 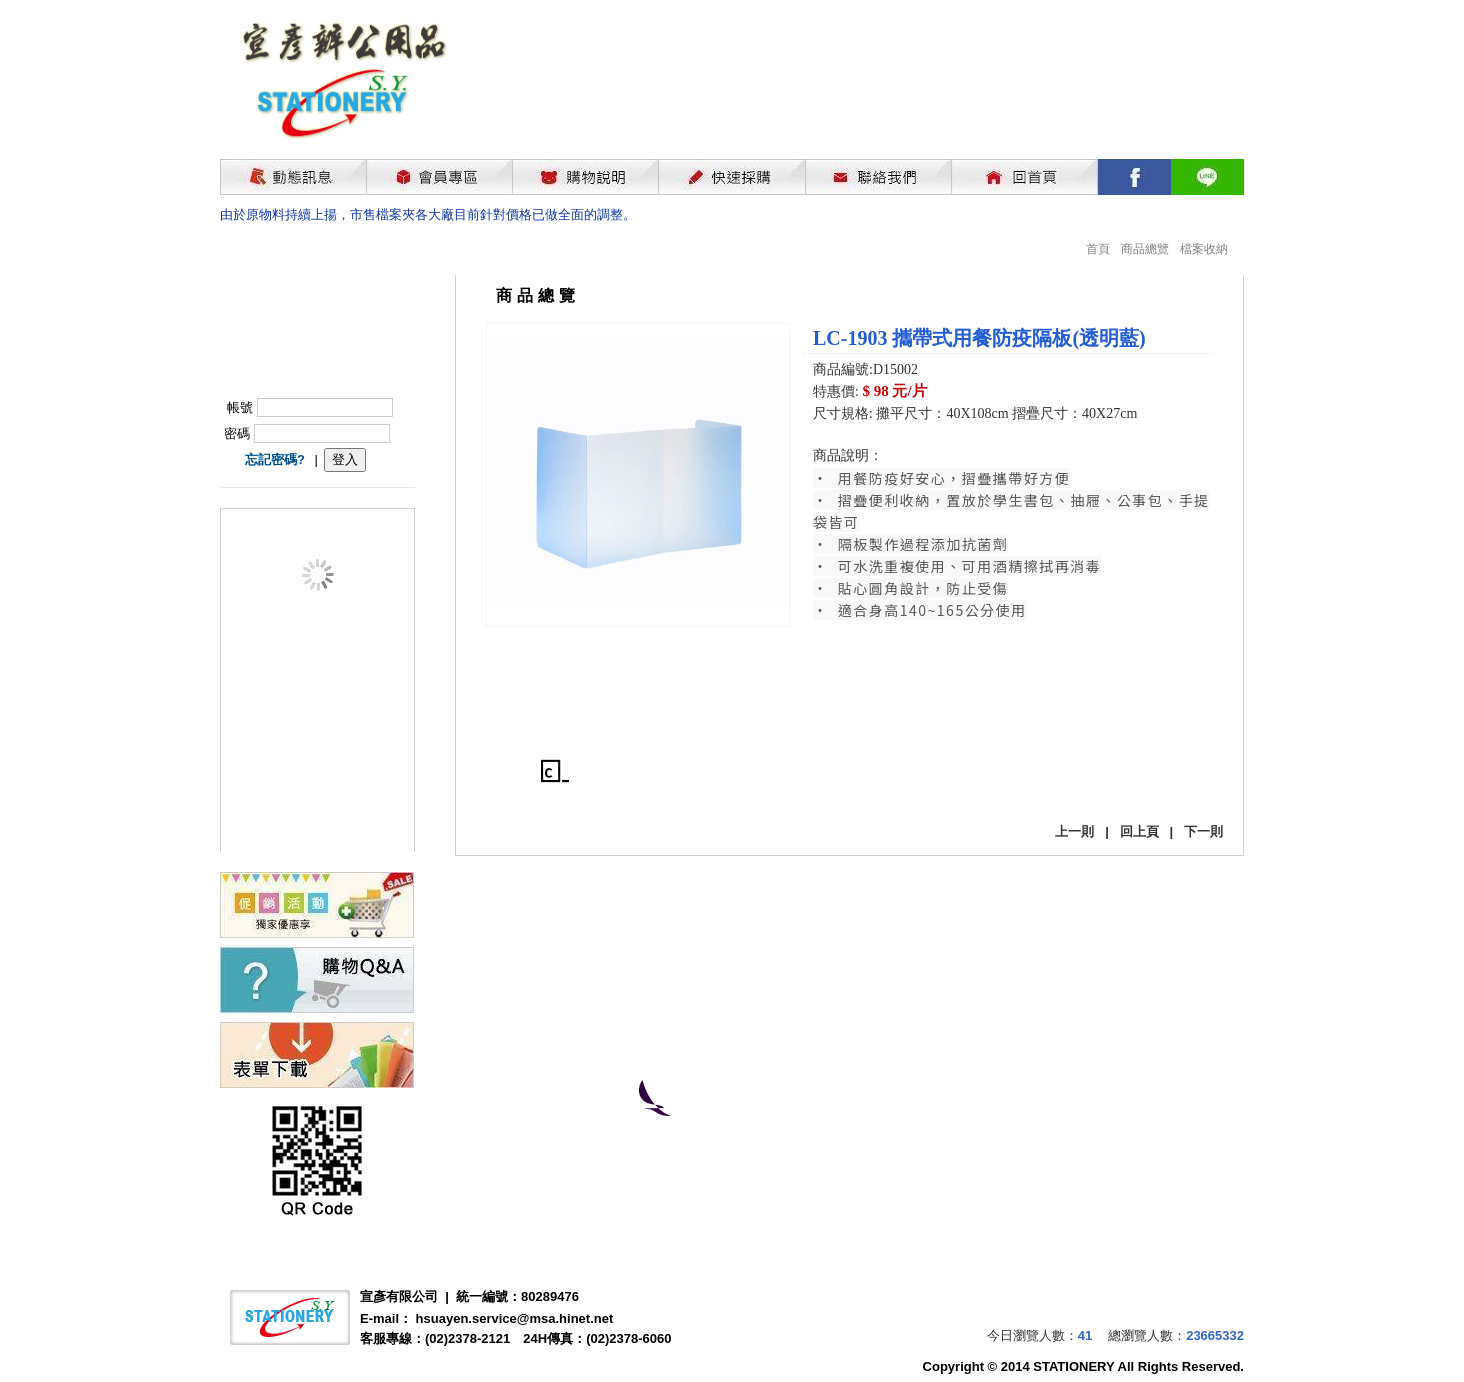 I want to click on open codecademy app or website, so click(x=555, y=771).